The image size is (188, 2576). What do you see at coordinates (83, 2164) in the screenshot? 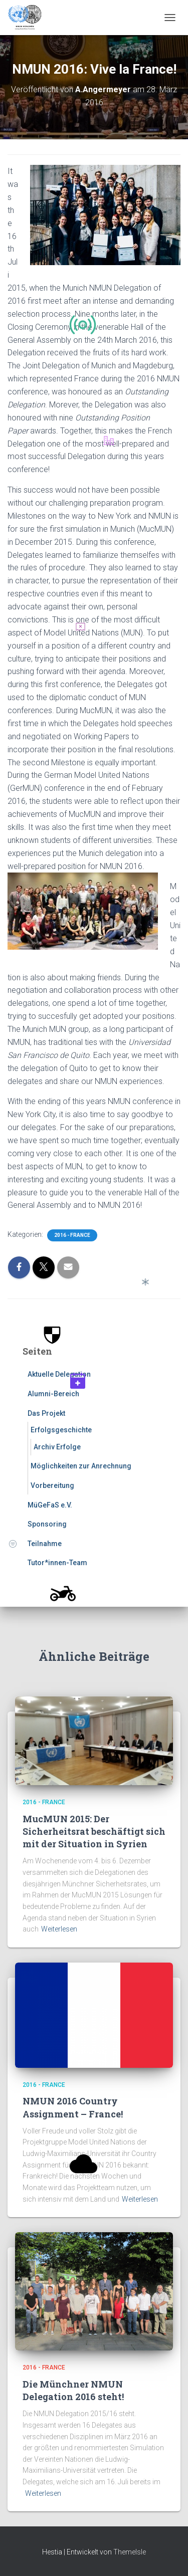
I see `cloud storage or syncing status` at bounding box center [83, 2164].